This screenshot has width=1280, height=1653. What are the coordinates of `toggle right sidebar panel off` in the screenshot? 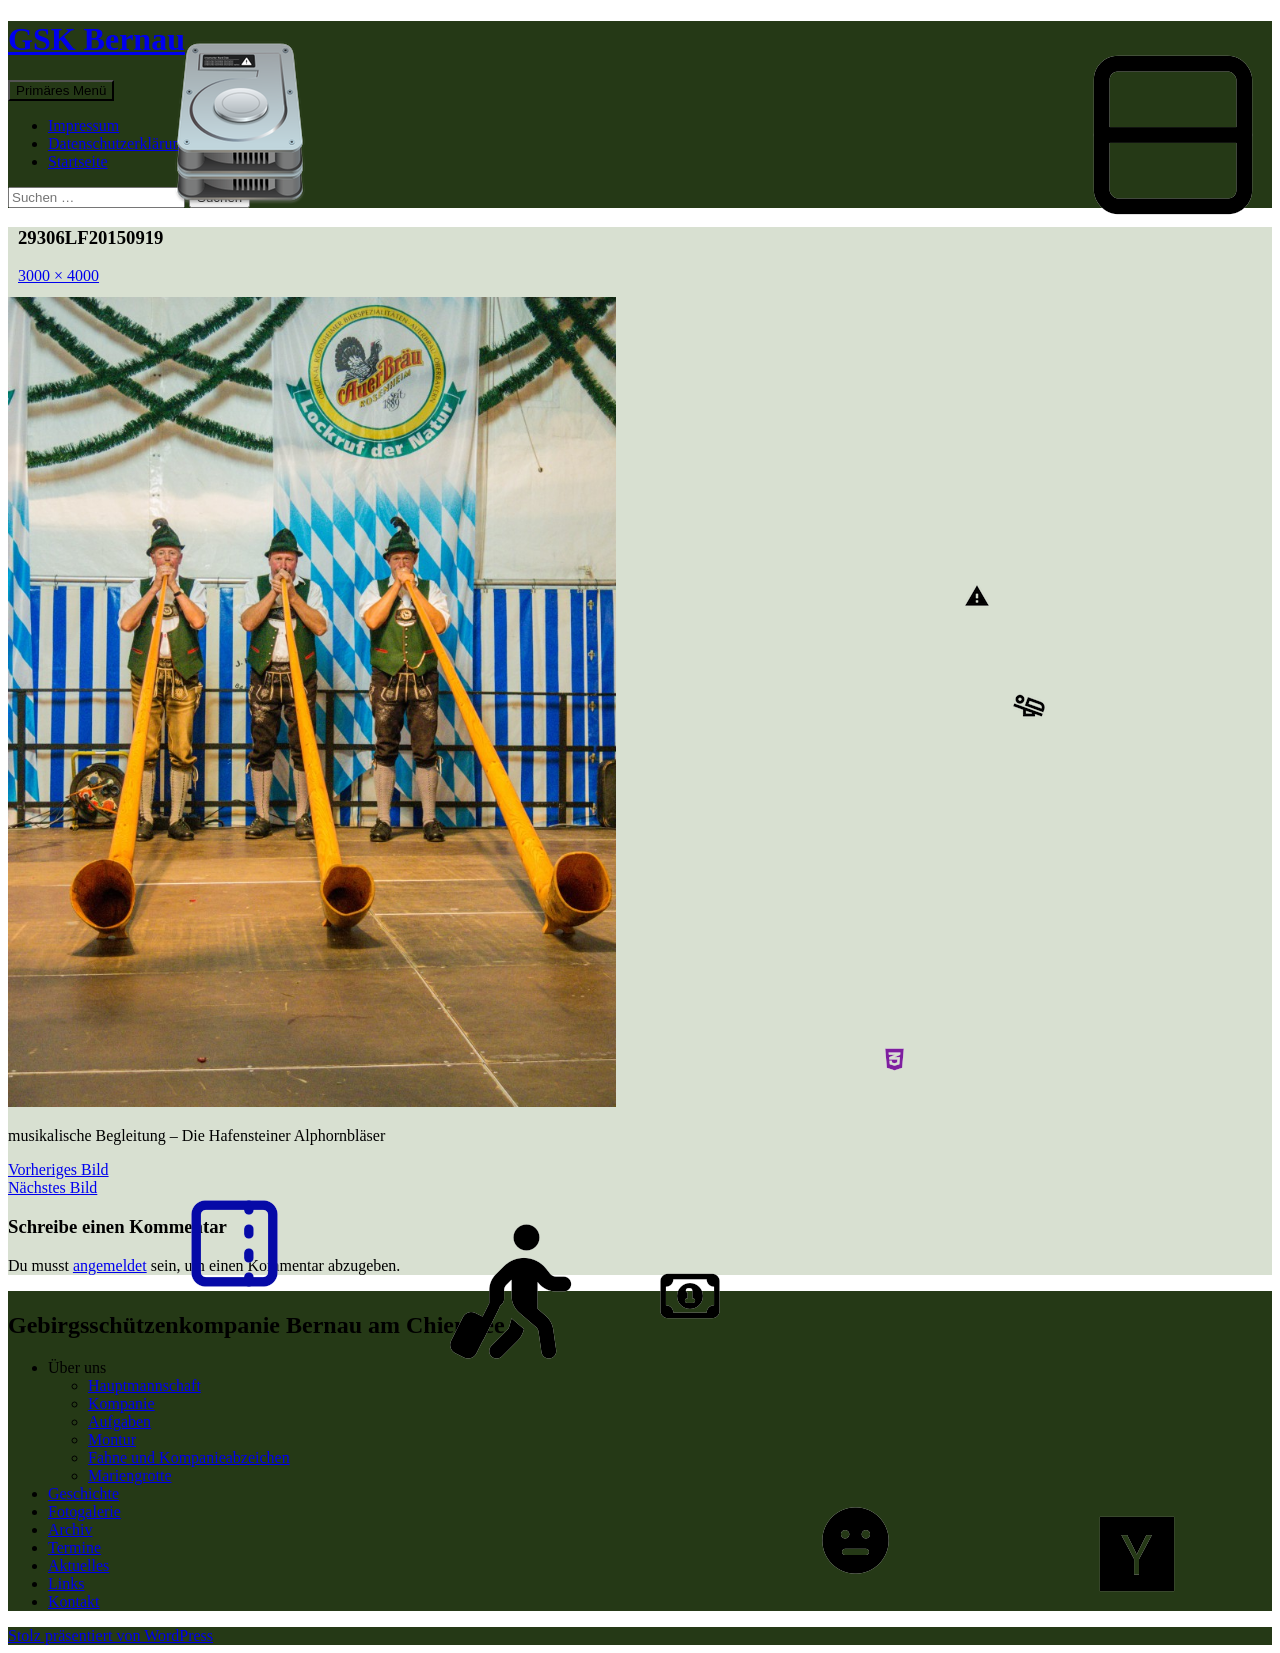 It's located at (234, 1243).